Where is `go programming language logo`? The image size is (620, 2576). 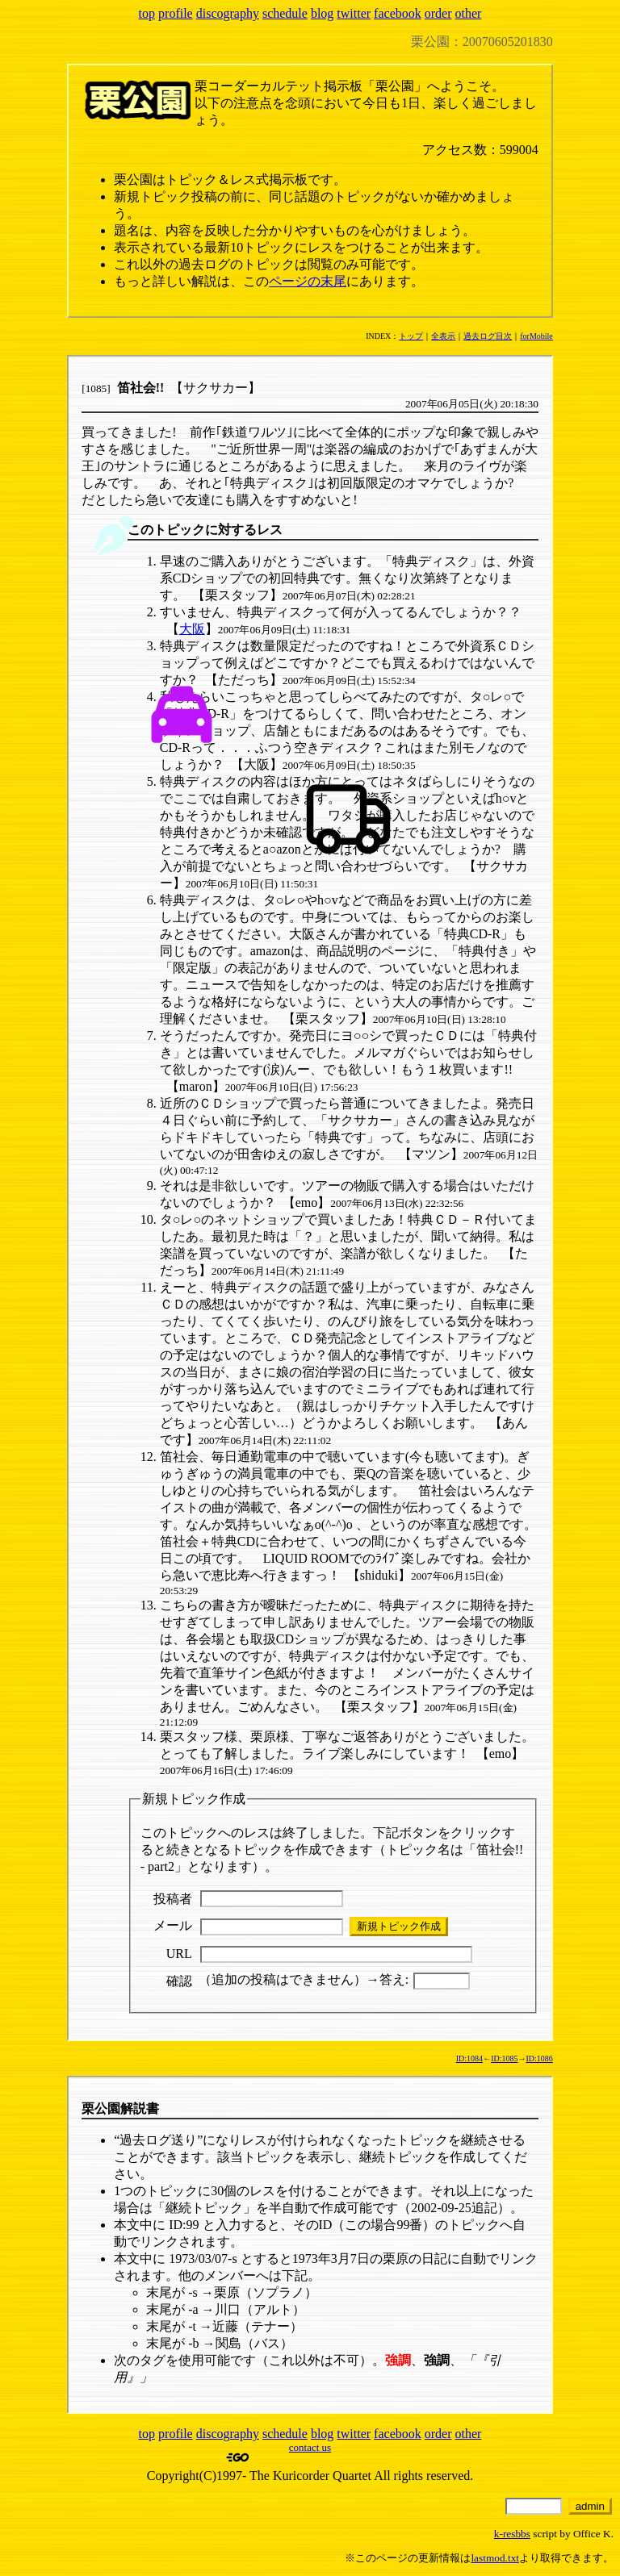
go programming language logo is located at coordinates (238, 2457).